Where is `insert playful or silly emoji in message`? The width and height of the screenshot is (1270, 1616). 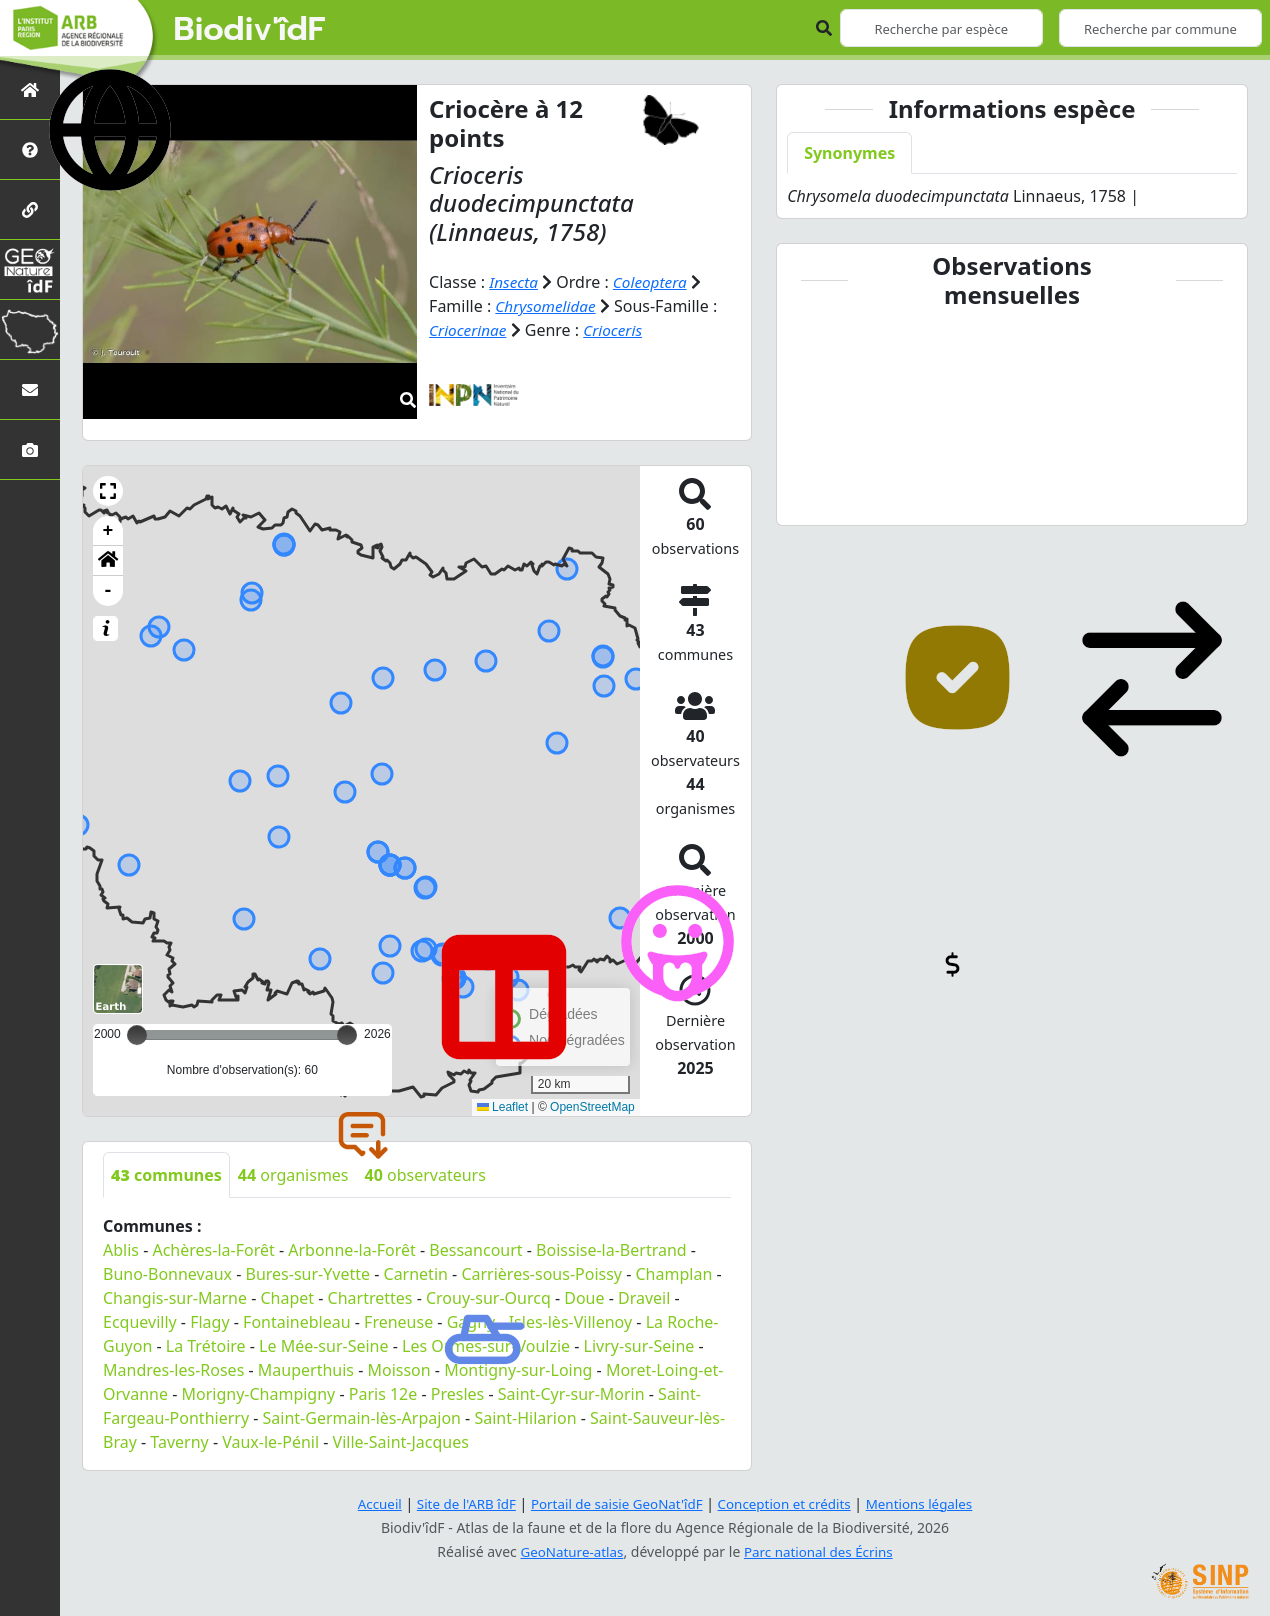
insert playful or silly emoji in message is located at coordinates (677, 941).